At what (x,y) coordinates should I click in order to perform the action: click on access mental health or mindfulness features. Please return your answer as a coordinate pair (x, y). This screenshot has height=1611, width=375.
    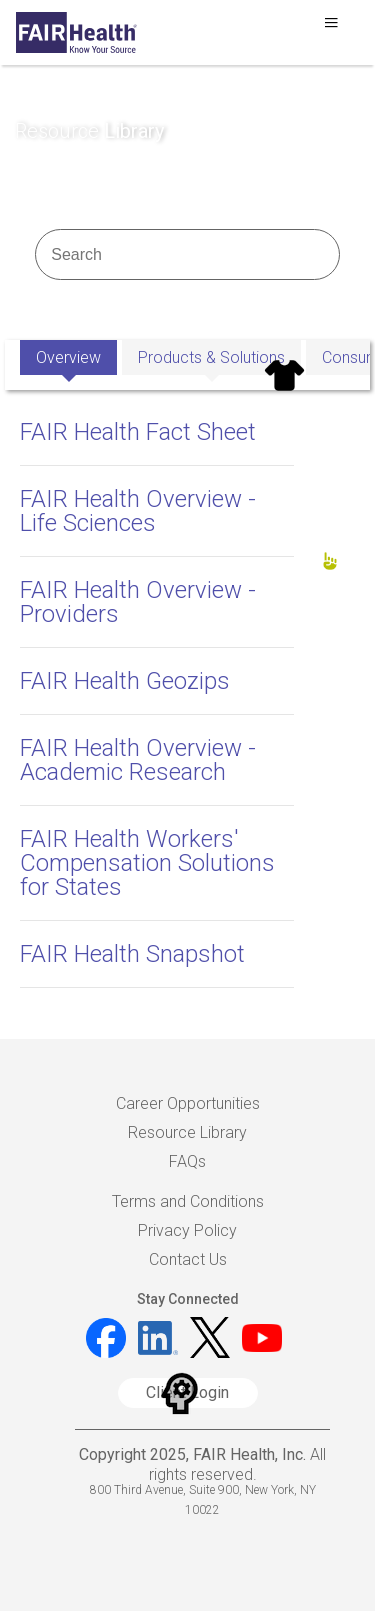
    Looking at the image, I should click on (179, 1393).